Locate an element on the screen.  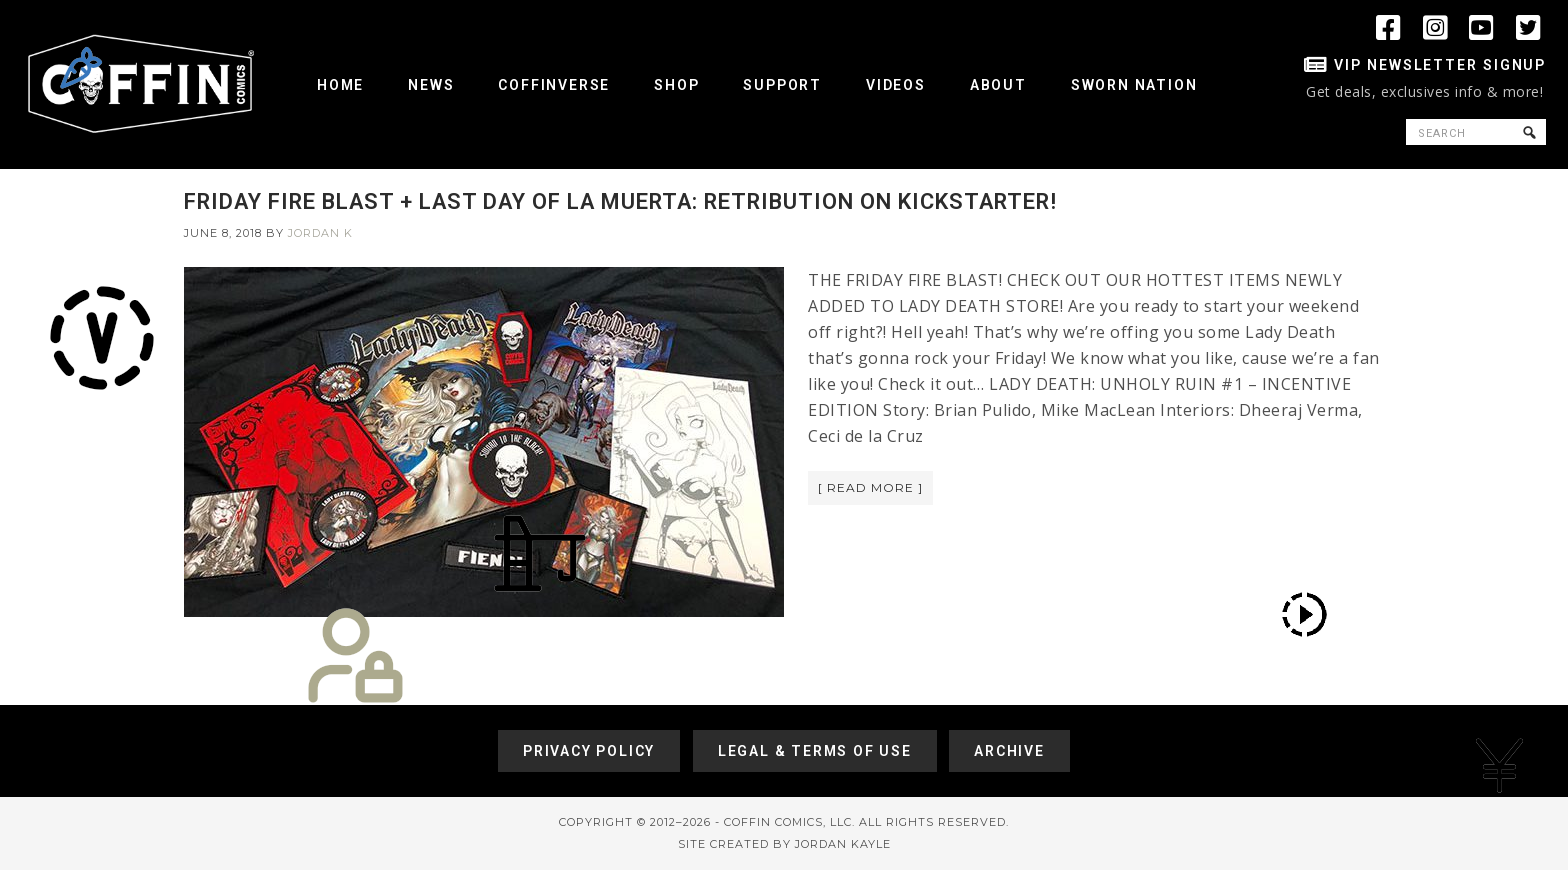
construction or building in progress is located at coordinates (538, 553).